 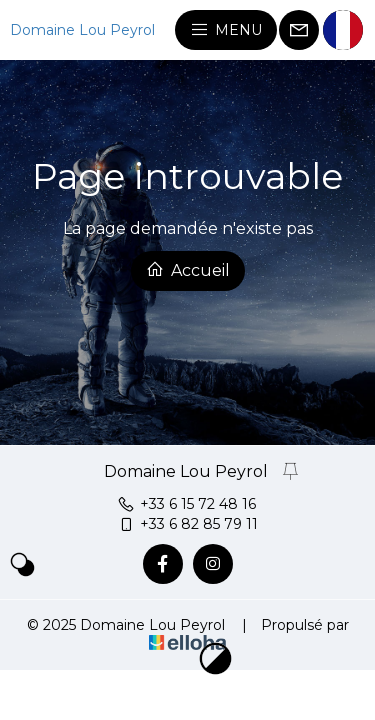 What do you see at coordinates (290, 470) in the screenshot?
I see `pin item to keep it visible` at bounding box center [290, 470].